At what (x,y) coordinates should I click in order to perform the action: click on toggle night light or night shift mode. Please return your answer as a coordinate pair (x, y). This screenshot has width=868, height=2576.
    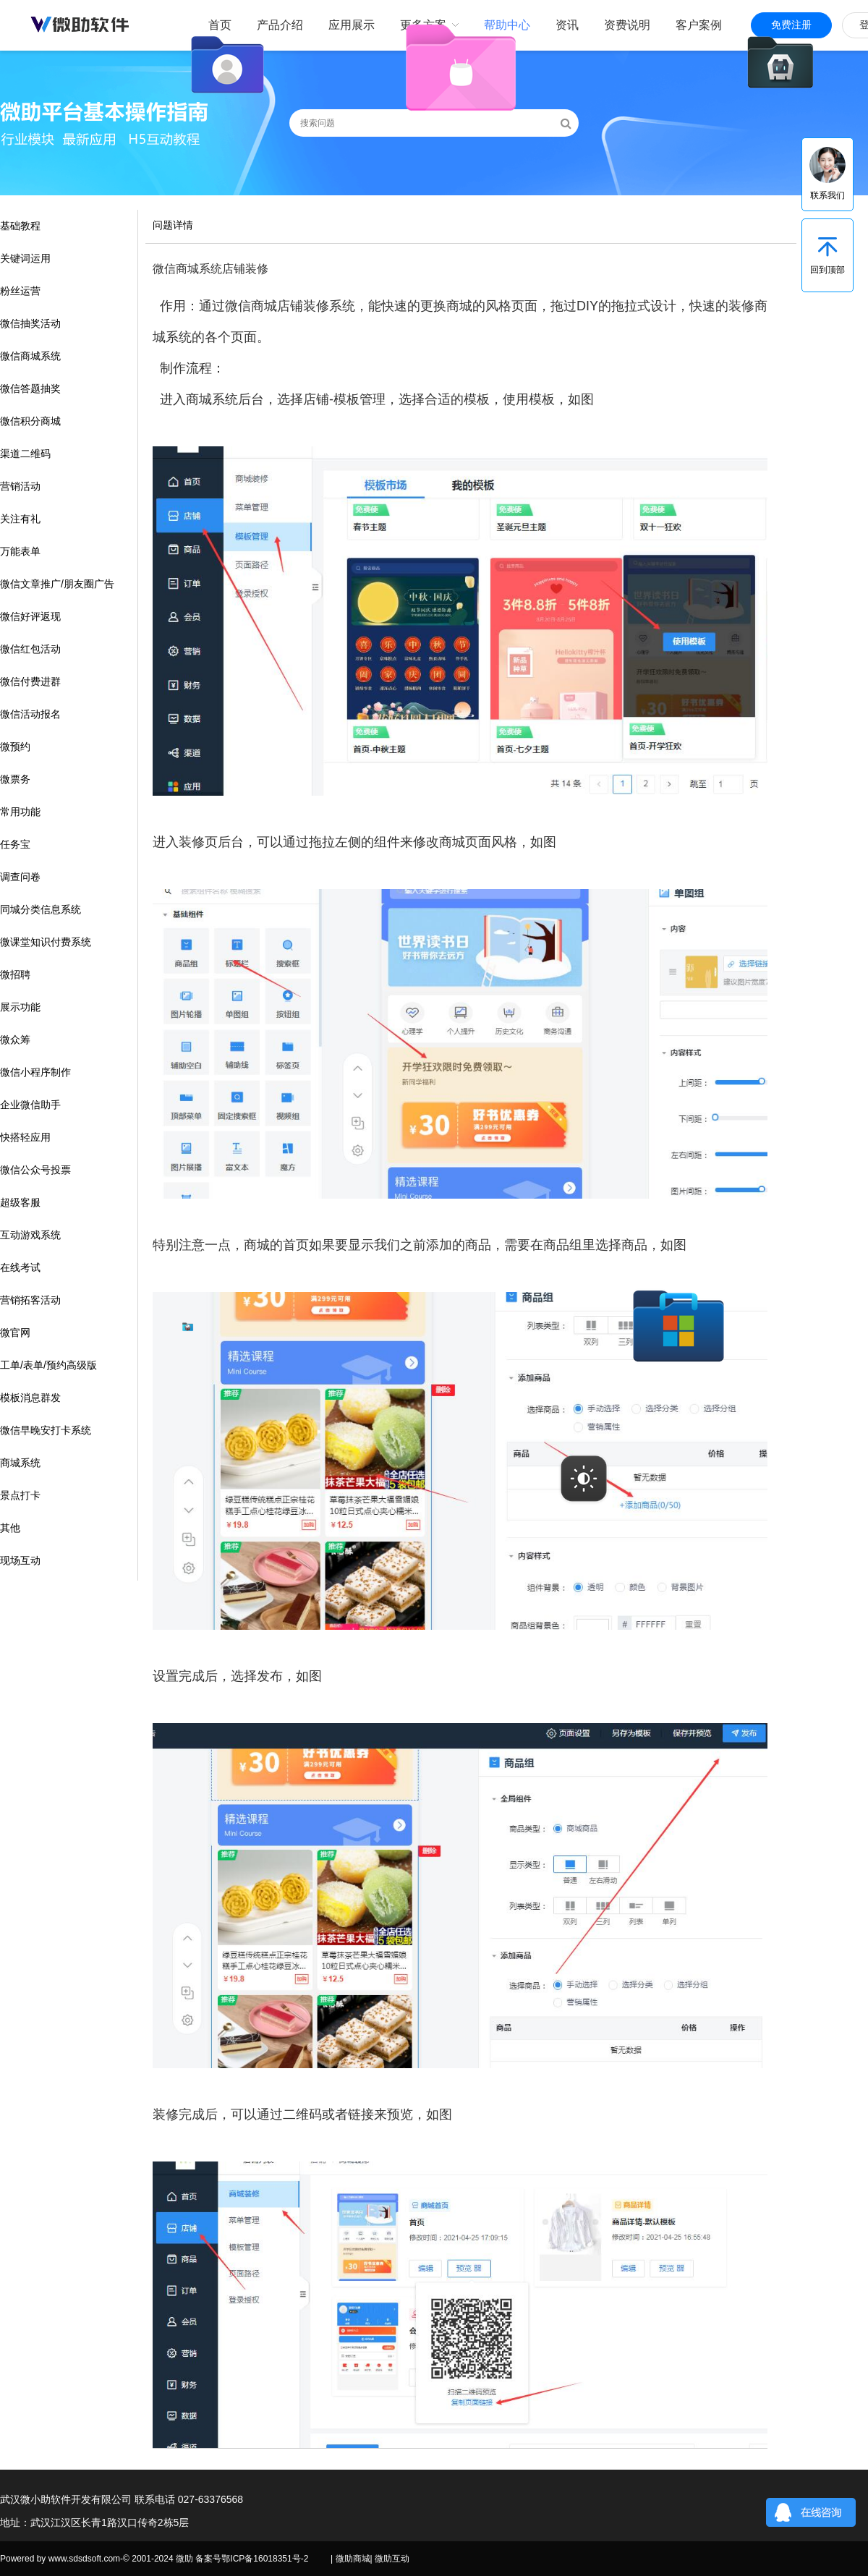
    Looking at the image, I should click on (584, 1479).